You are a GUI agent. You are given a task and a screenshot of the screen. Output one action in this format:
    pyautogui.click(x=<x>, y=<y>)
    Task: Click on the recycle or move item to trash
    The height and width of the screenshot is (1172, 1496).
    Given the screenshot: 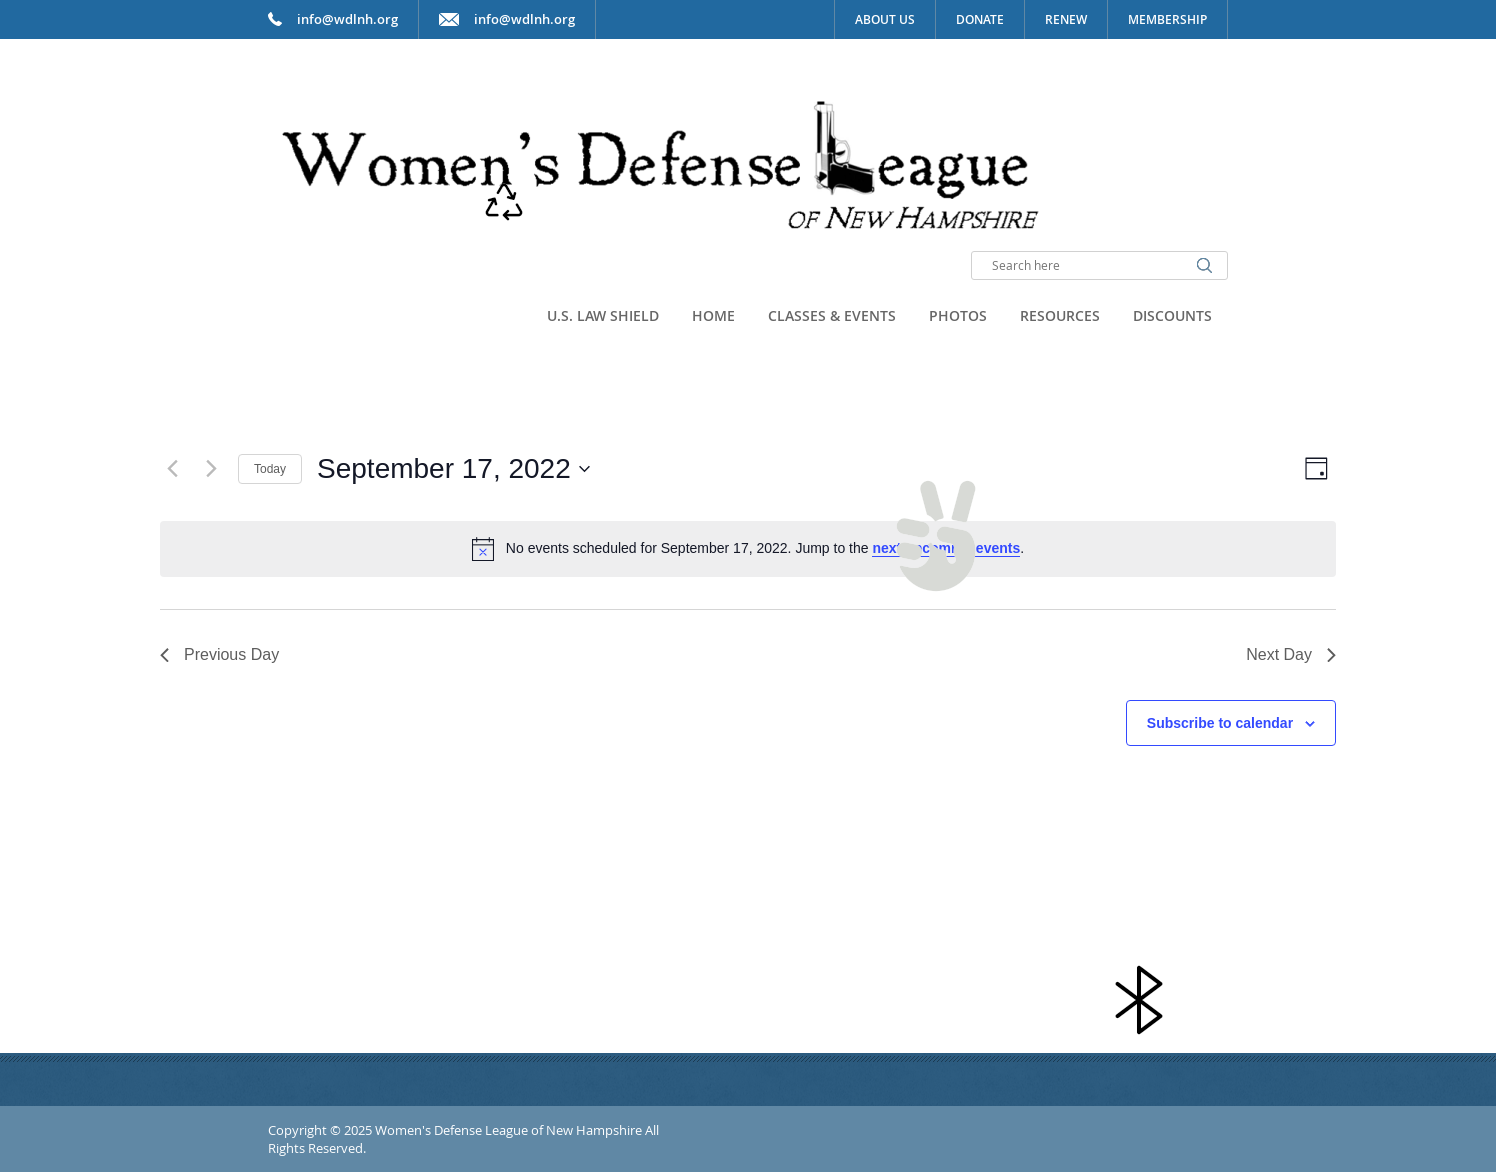 What is the action you would take?
    pyautogui.click(x=504, y=202)
    